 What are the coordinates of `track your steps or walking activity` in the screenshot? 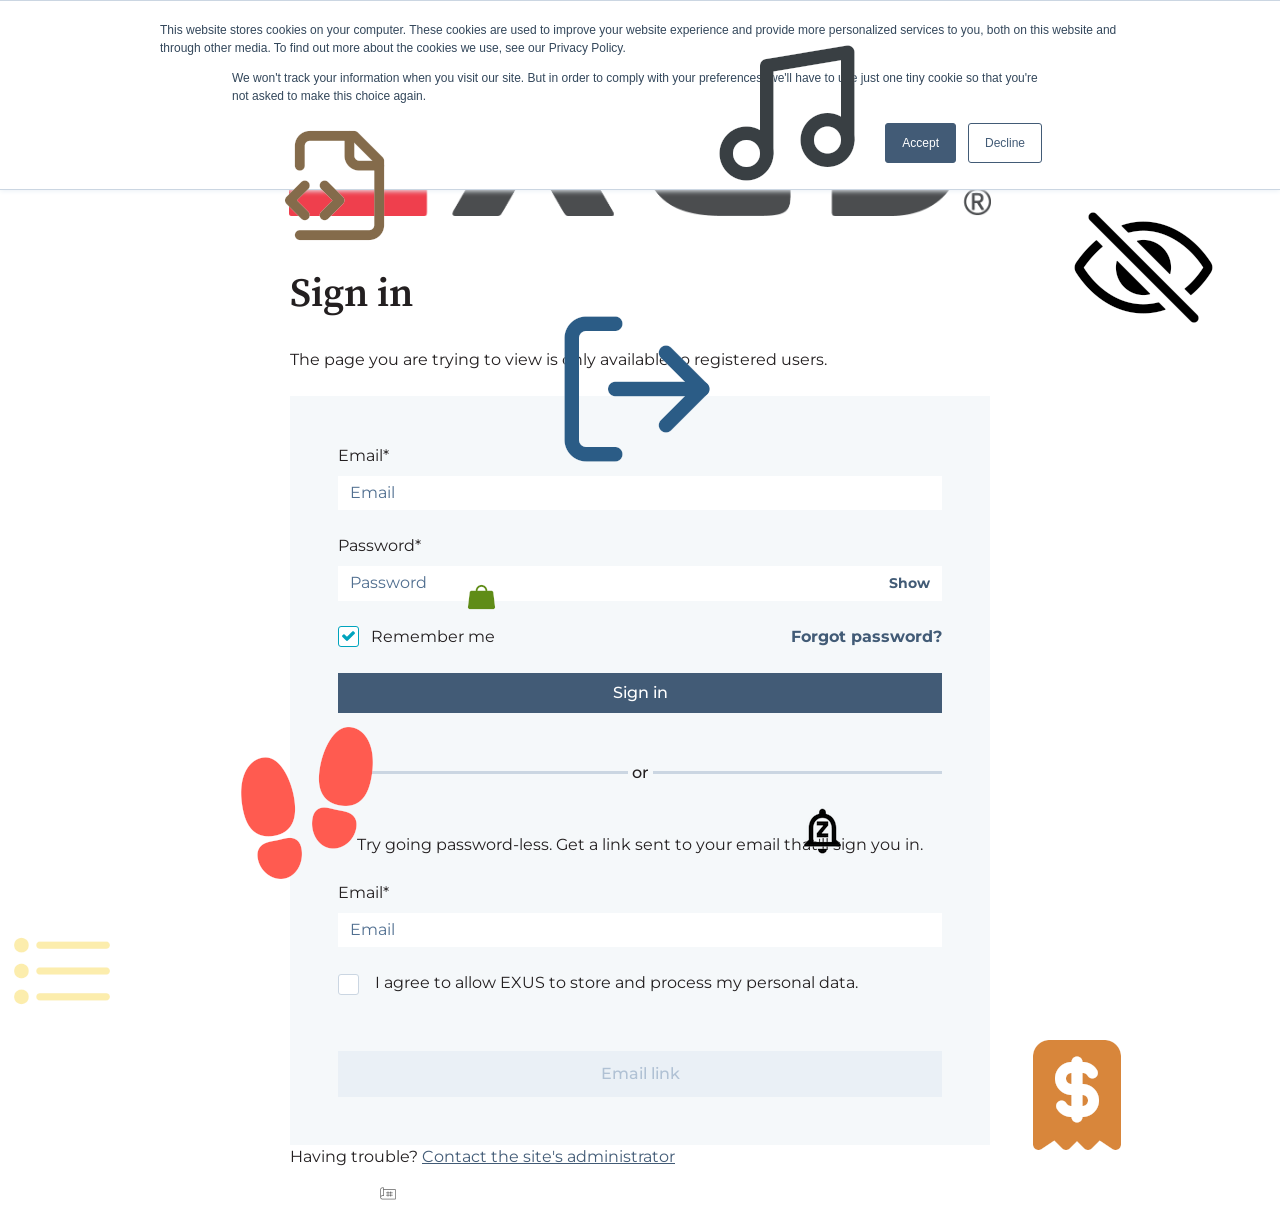 It's located at (307, 803).